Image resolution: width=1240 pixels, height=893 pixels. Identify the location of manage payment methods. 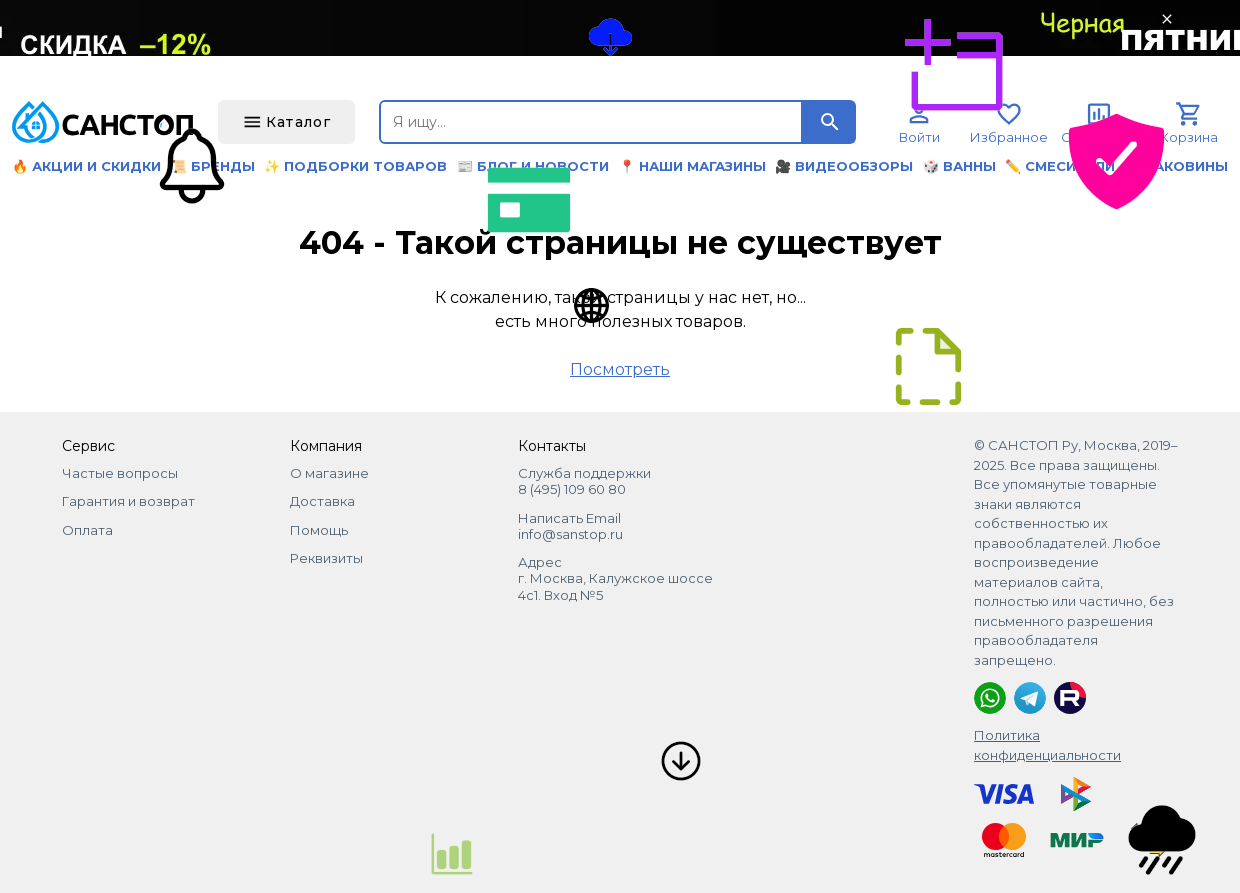
(529, 200).